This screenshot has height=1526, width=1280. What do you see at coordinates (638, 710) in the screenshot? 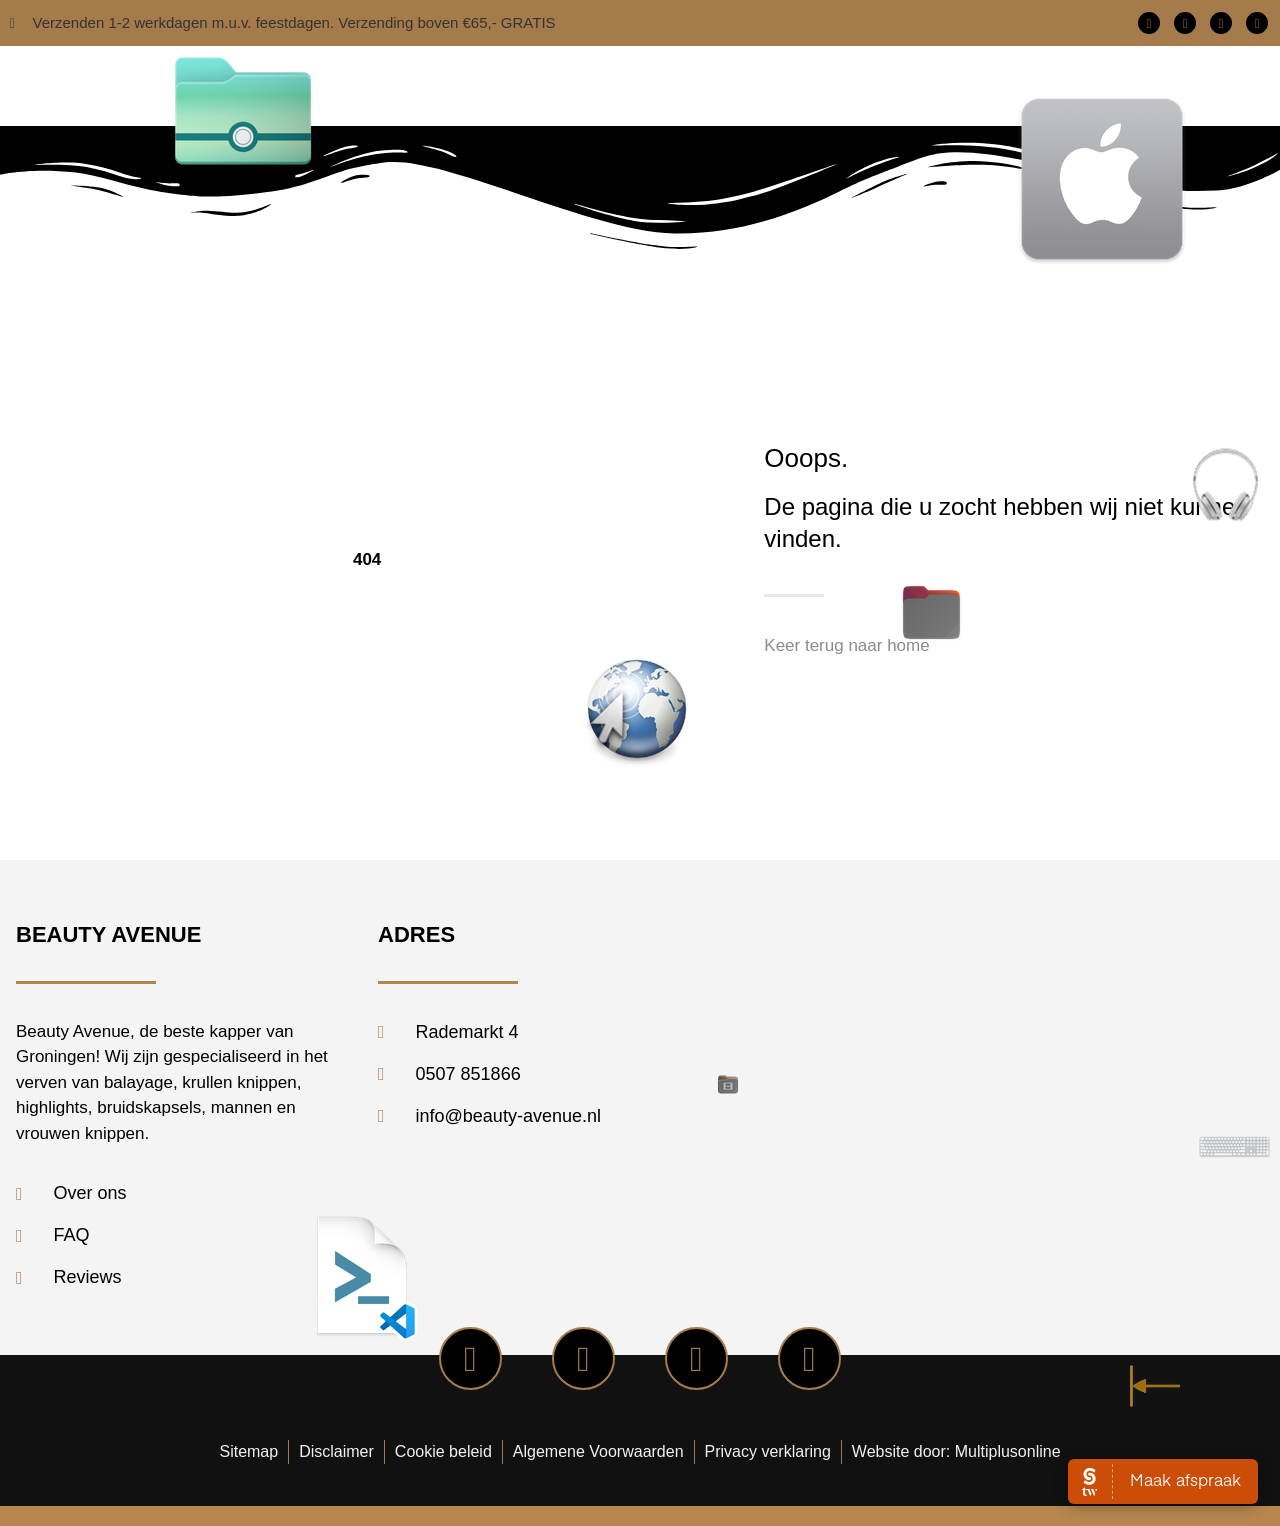
I see `open web browser` at bounding box center [638, 710].